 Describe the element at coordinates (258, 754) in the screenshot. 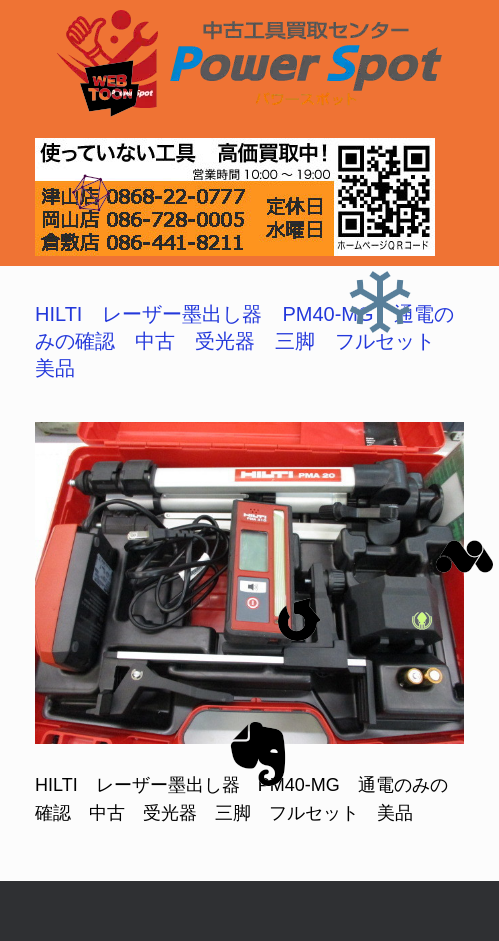

I see `open Evernote app` at that location.